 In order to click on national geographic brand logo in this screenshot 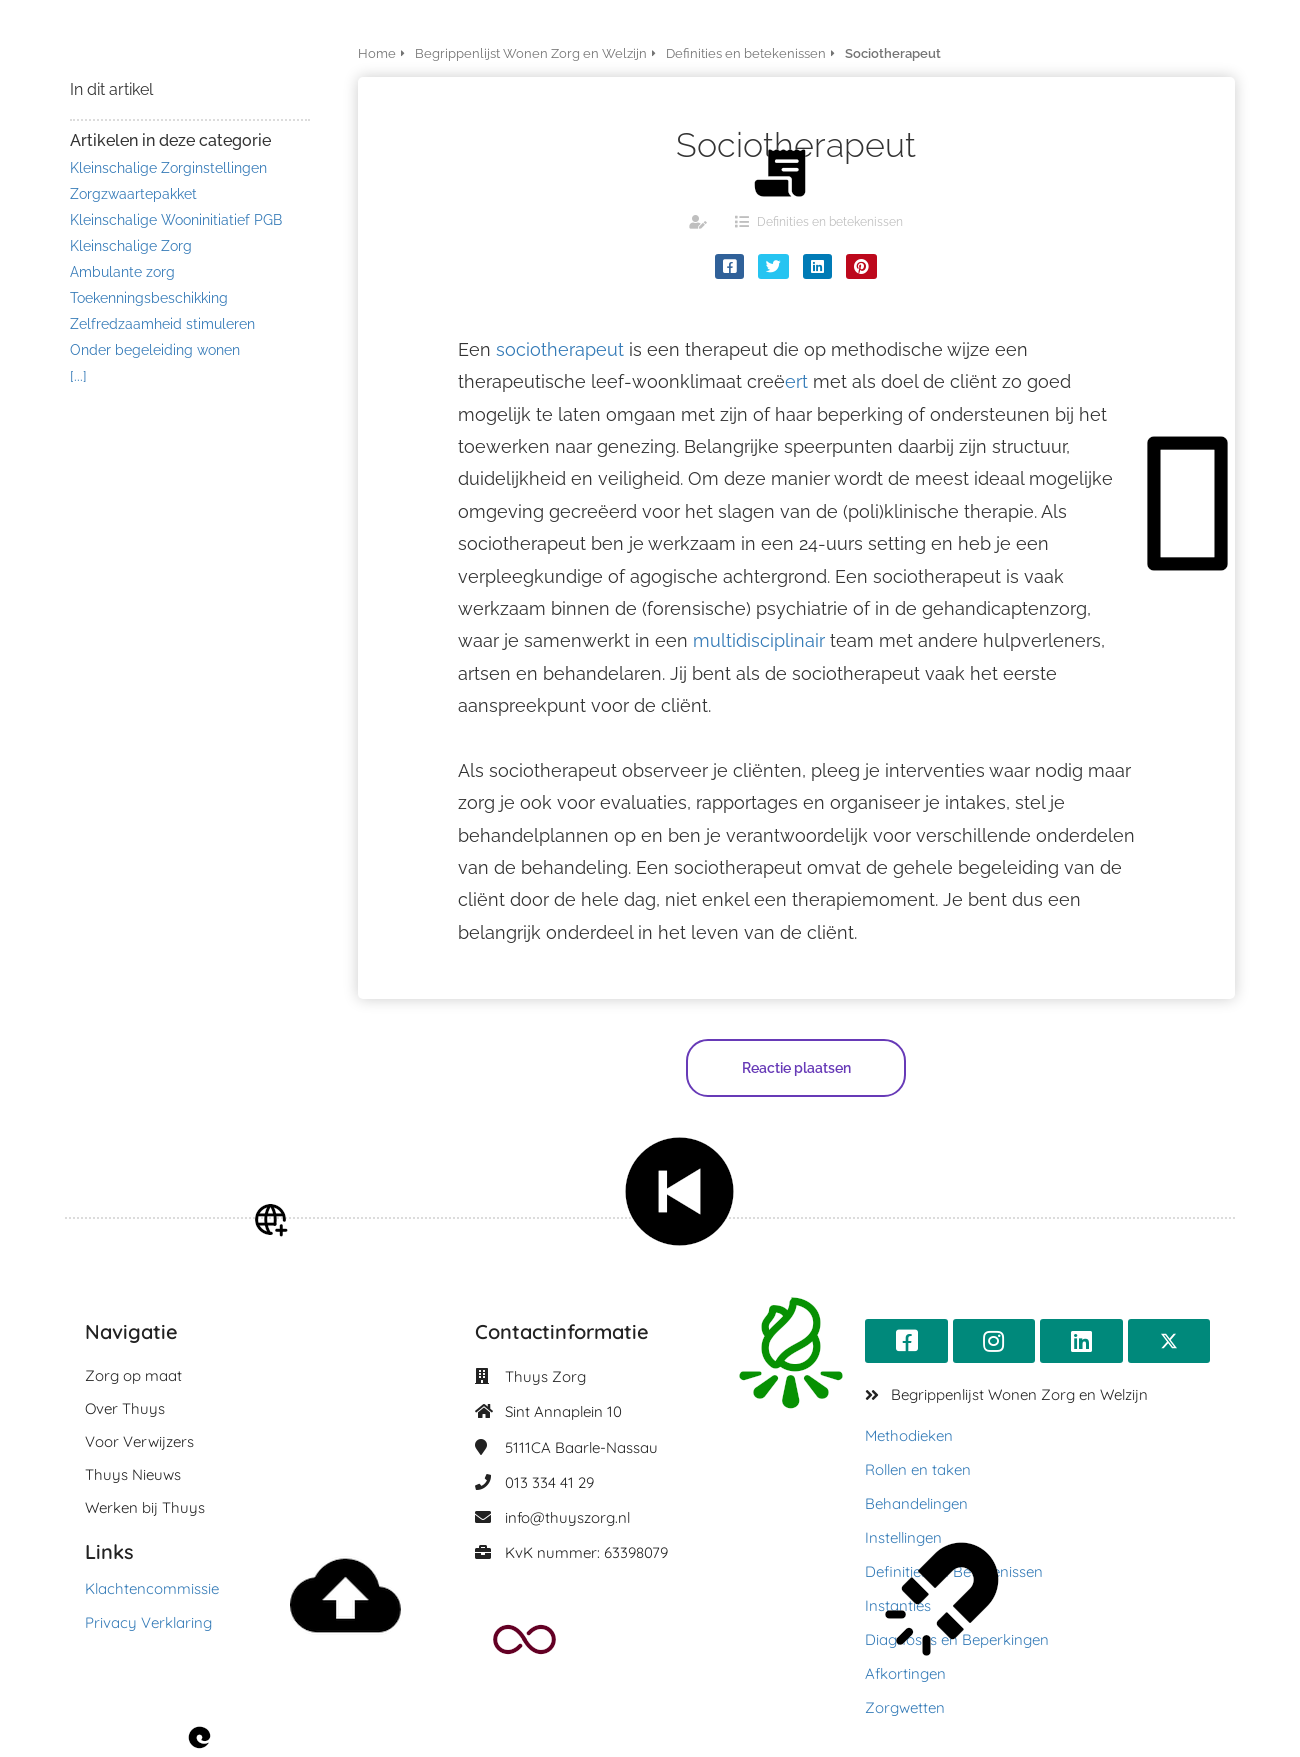, I will do `click(1187, 503)`.